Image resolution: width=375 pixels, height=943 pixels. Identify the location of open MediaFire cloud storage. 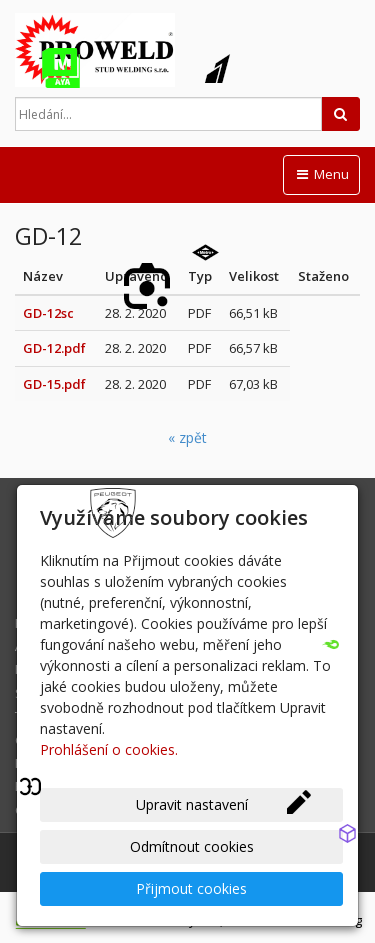
(330, 644).